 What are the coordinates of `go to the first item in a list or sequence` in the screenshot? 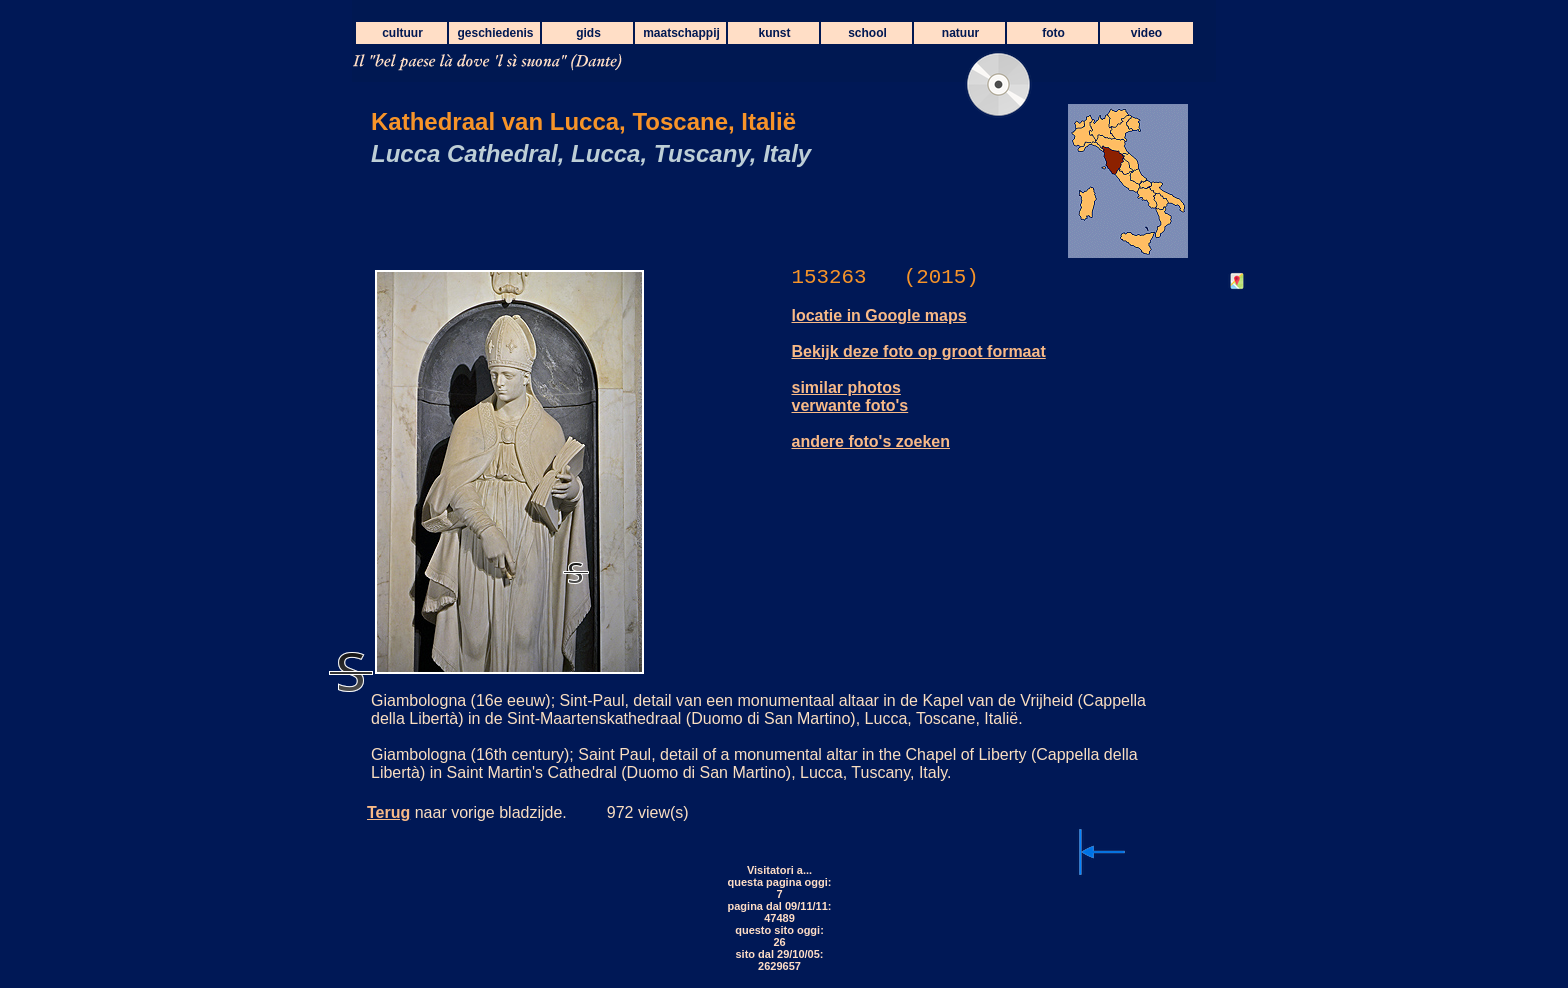 It's located at (1102, 852).